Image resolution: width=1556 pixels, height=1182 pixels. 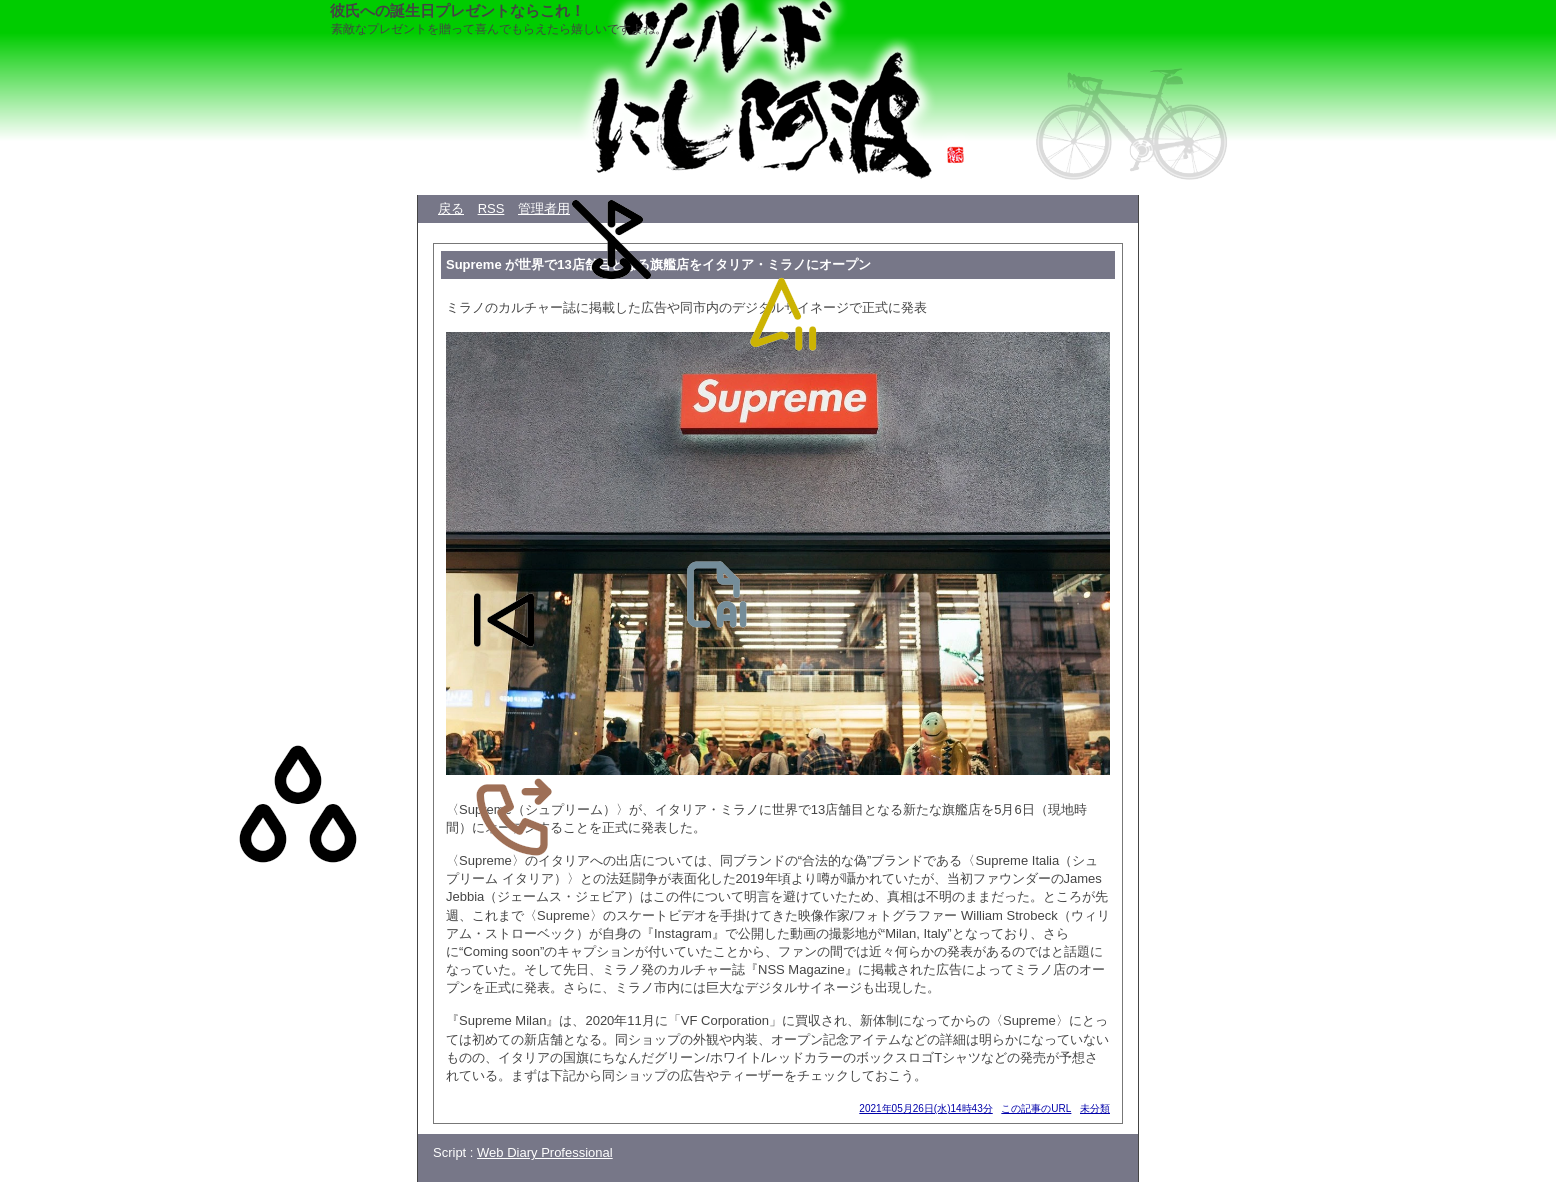 What do you see at coordinates (514, 818) in the screenshot?
I see `make an outgoing call` at bounding box center [514, 818].